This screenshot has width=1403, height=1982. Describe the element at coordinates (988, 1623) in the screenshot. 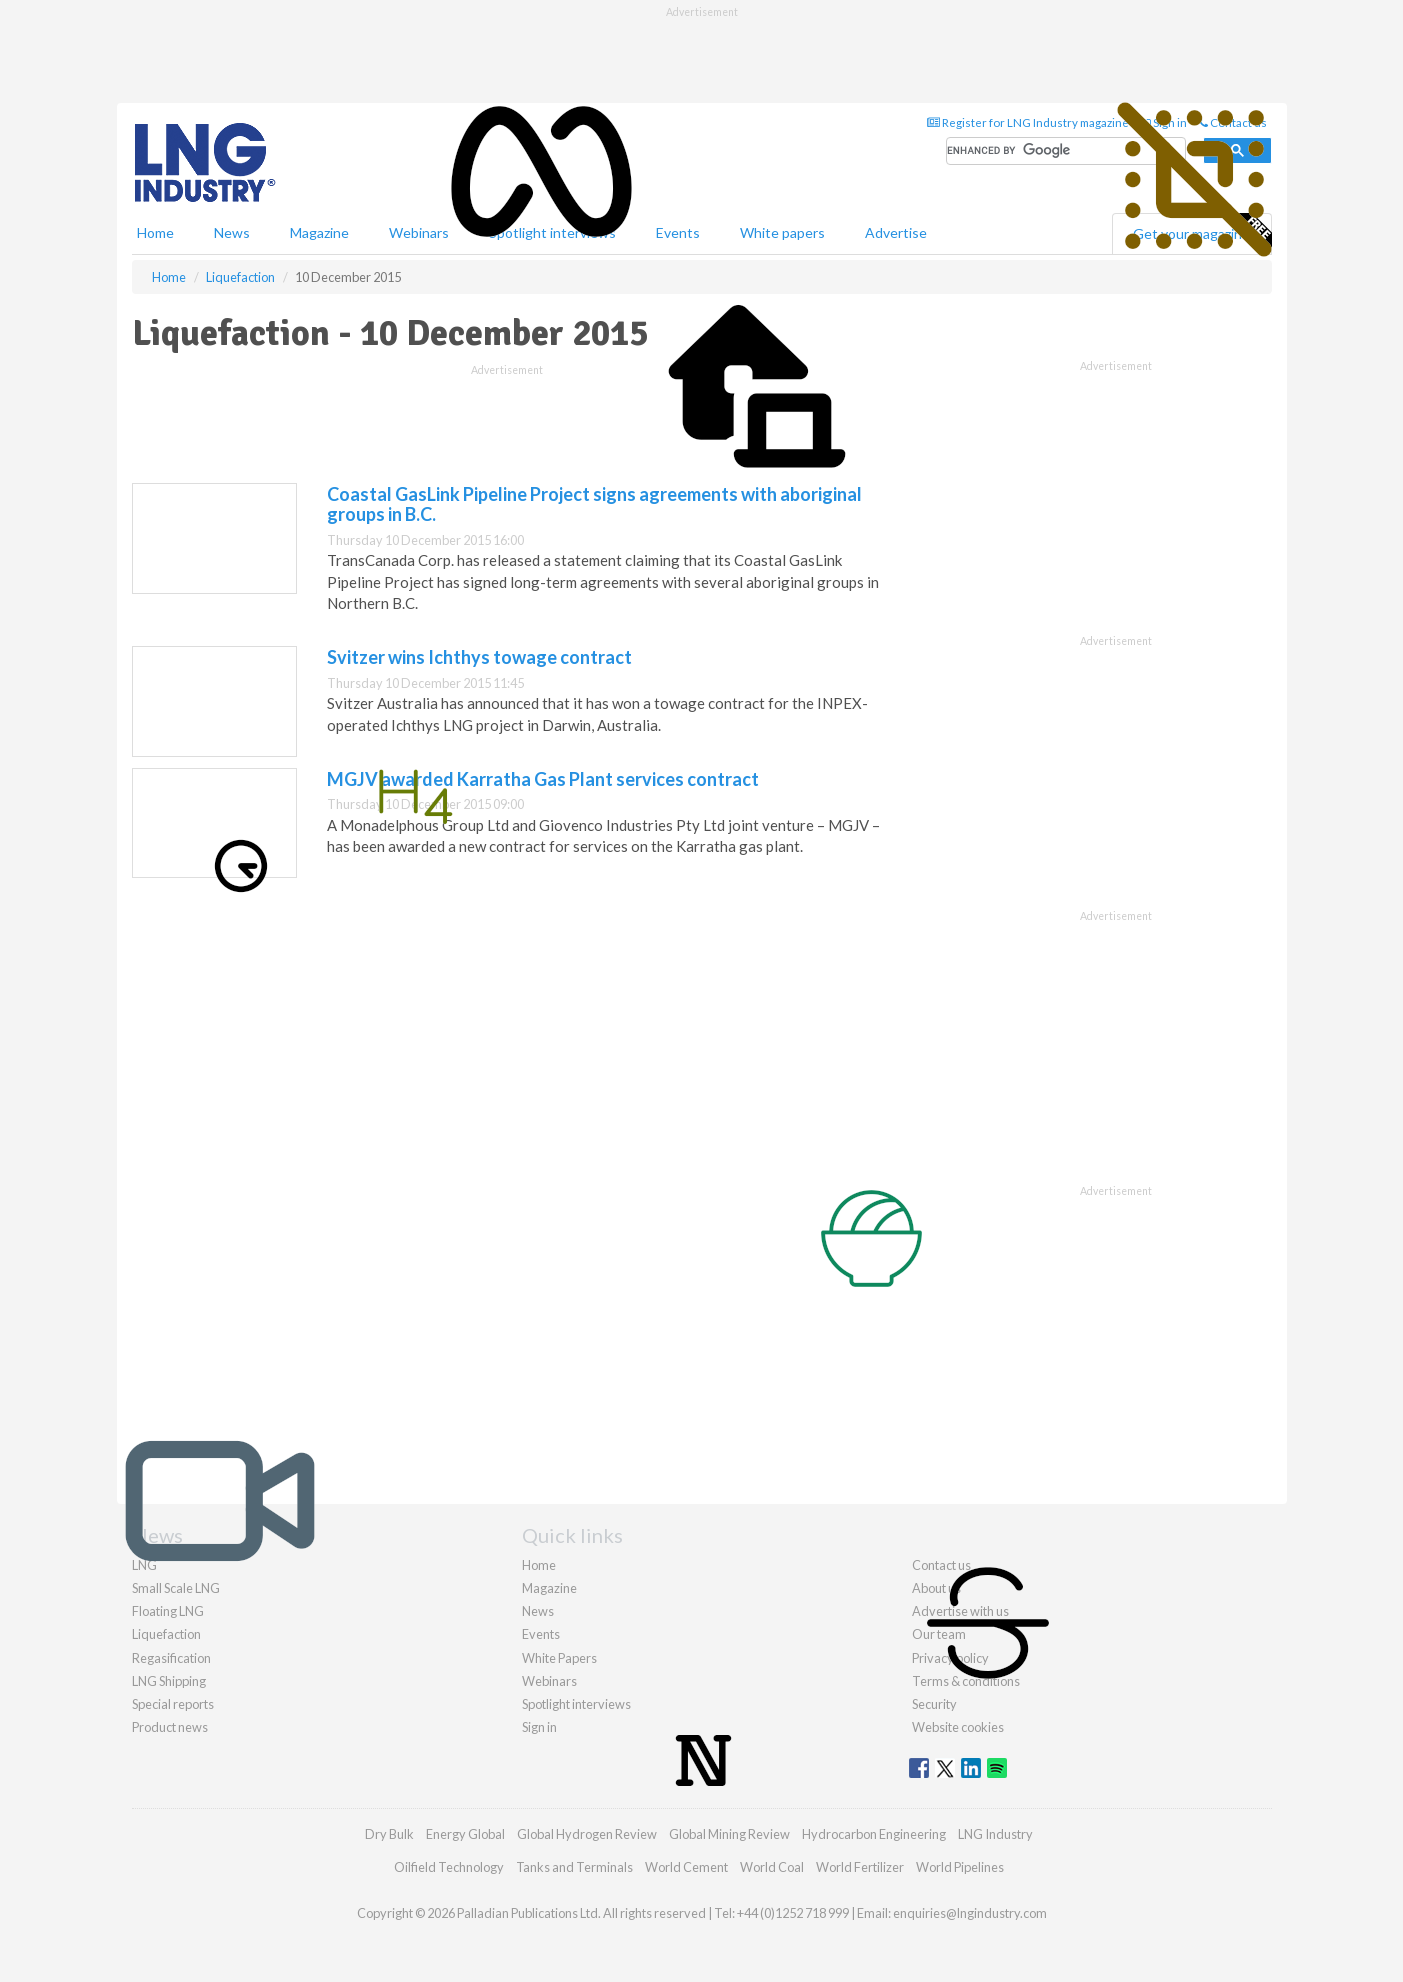

I see `apply strikethrough formatting to selected text` at that location.